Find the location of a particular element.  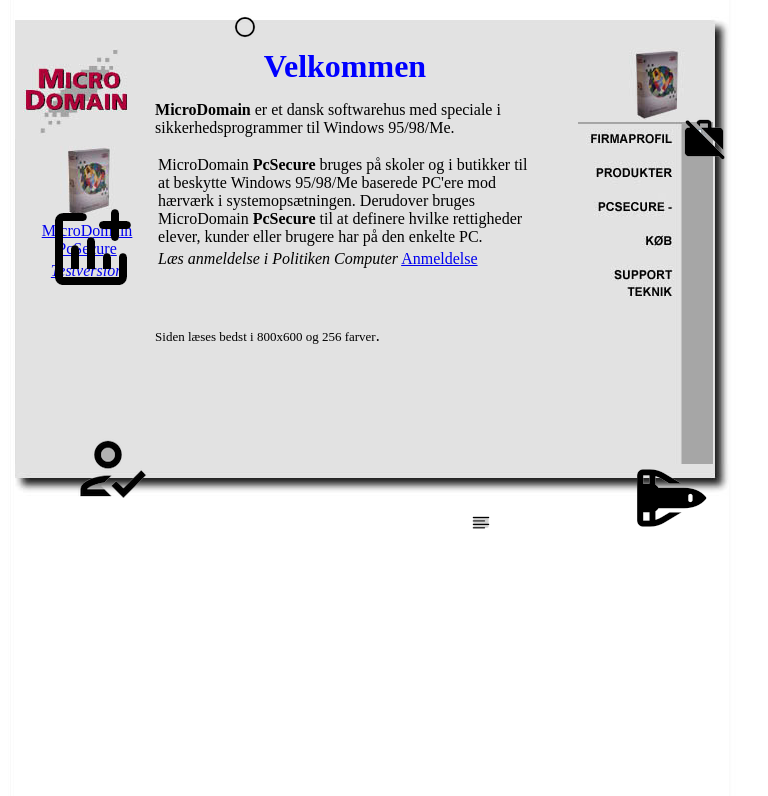

add a new chart or graph is located at coordinates (91, 249).